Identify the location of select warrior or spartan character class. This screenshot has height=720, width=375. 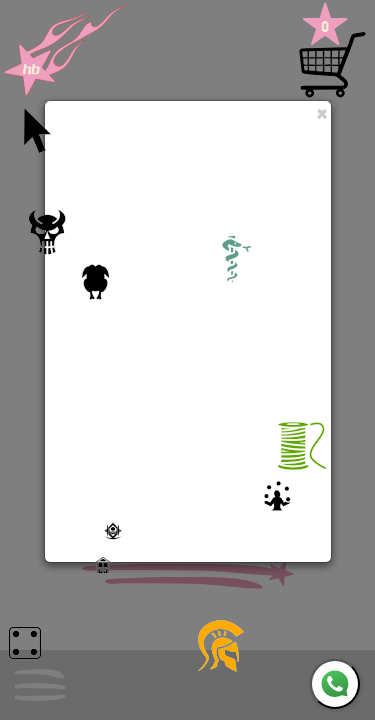
(221, 646).